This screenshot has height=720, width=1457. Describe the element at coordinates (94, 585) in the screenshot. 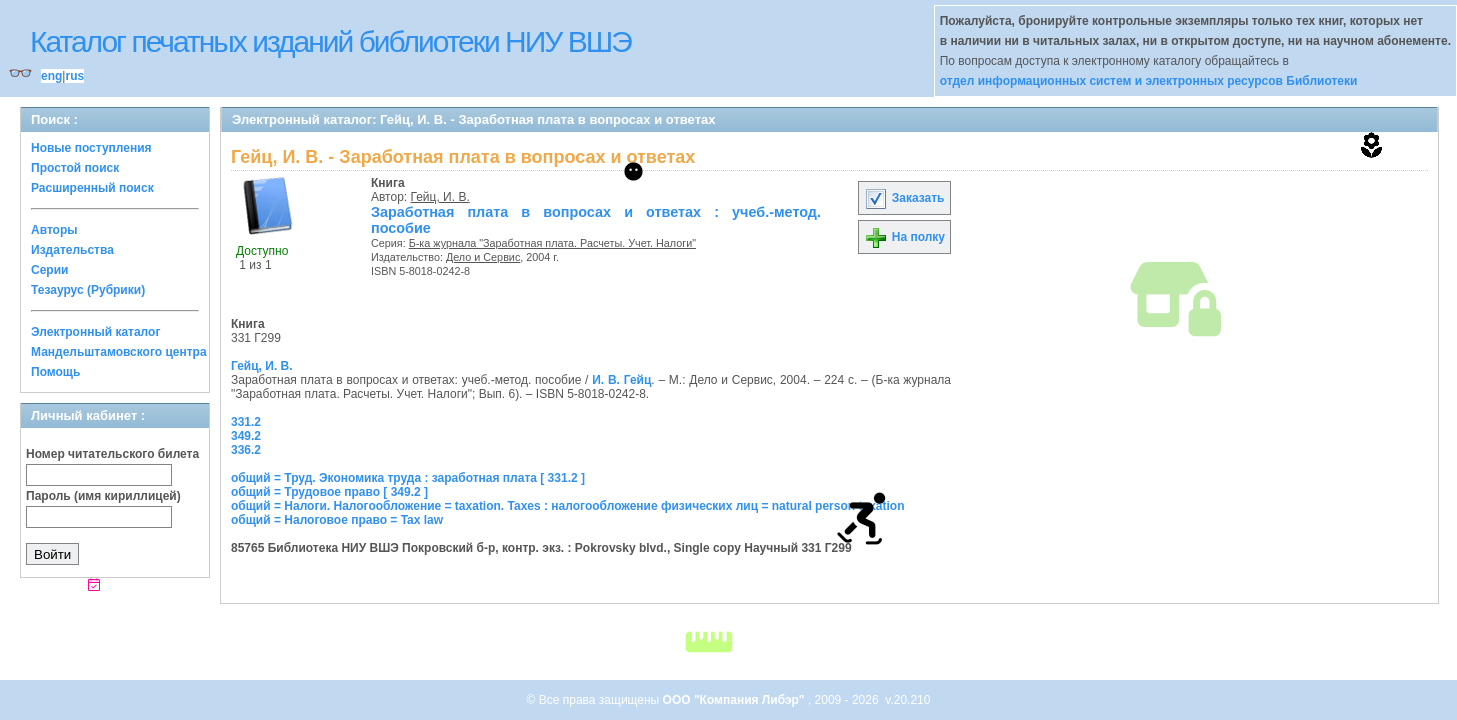

I see `confirm or complete a scheduled event` at that location.